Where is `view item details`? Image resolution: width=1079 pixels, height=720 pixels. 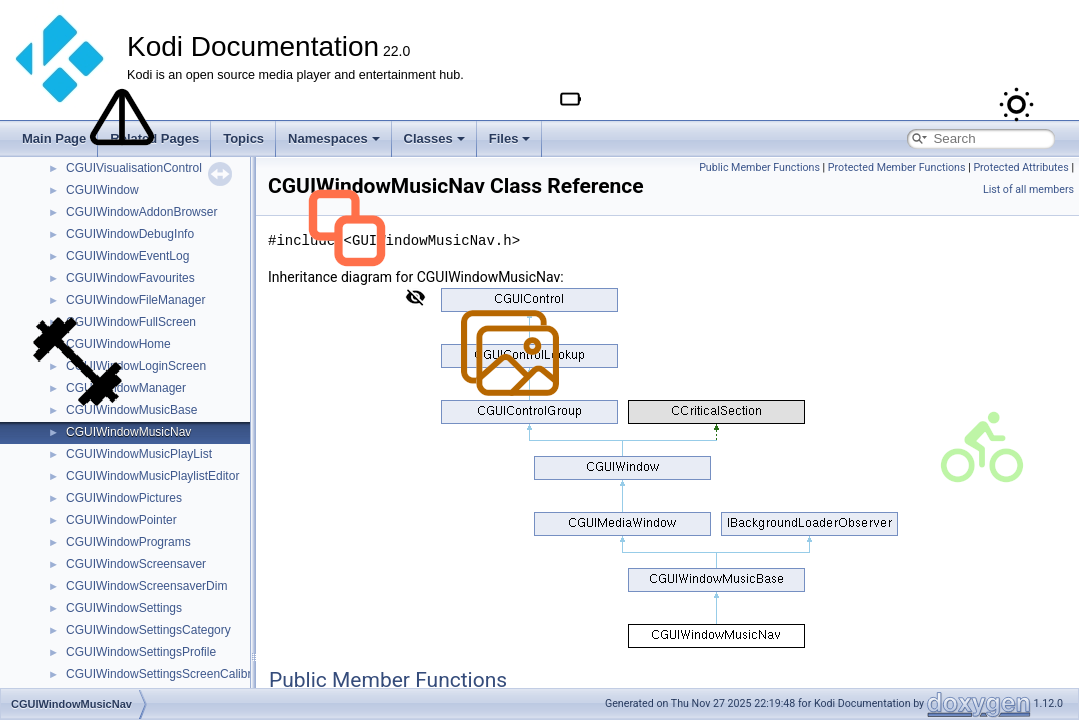
view item details is located at coordinates (122, 119).